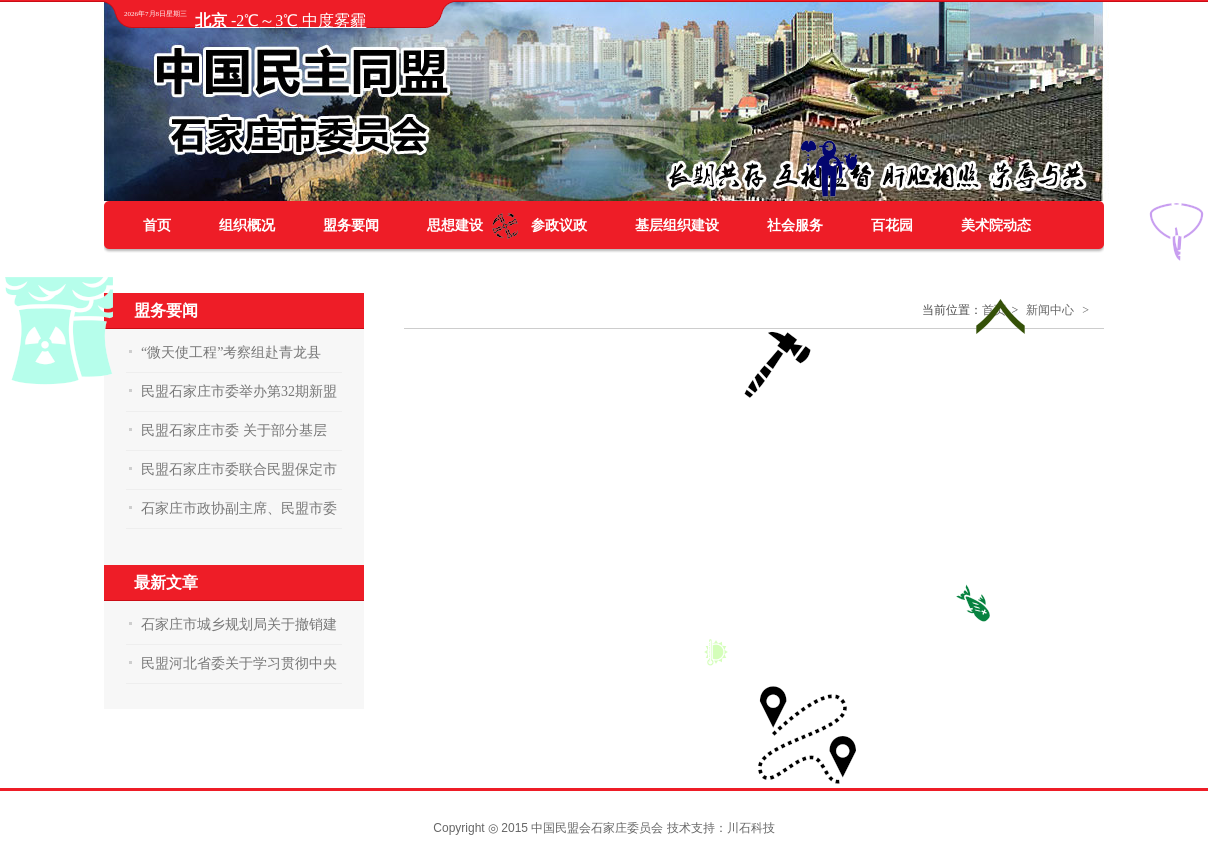 Image resolution: width=1208 pixels, height=866 pixels. Describe the element at coordinates (505, 226) in the screenshot. I see `indicates a returning or cyclical action` at that location.